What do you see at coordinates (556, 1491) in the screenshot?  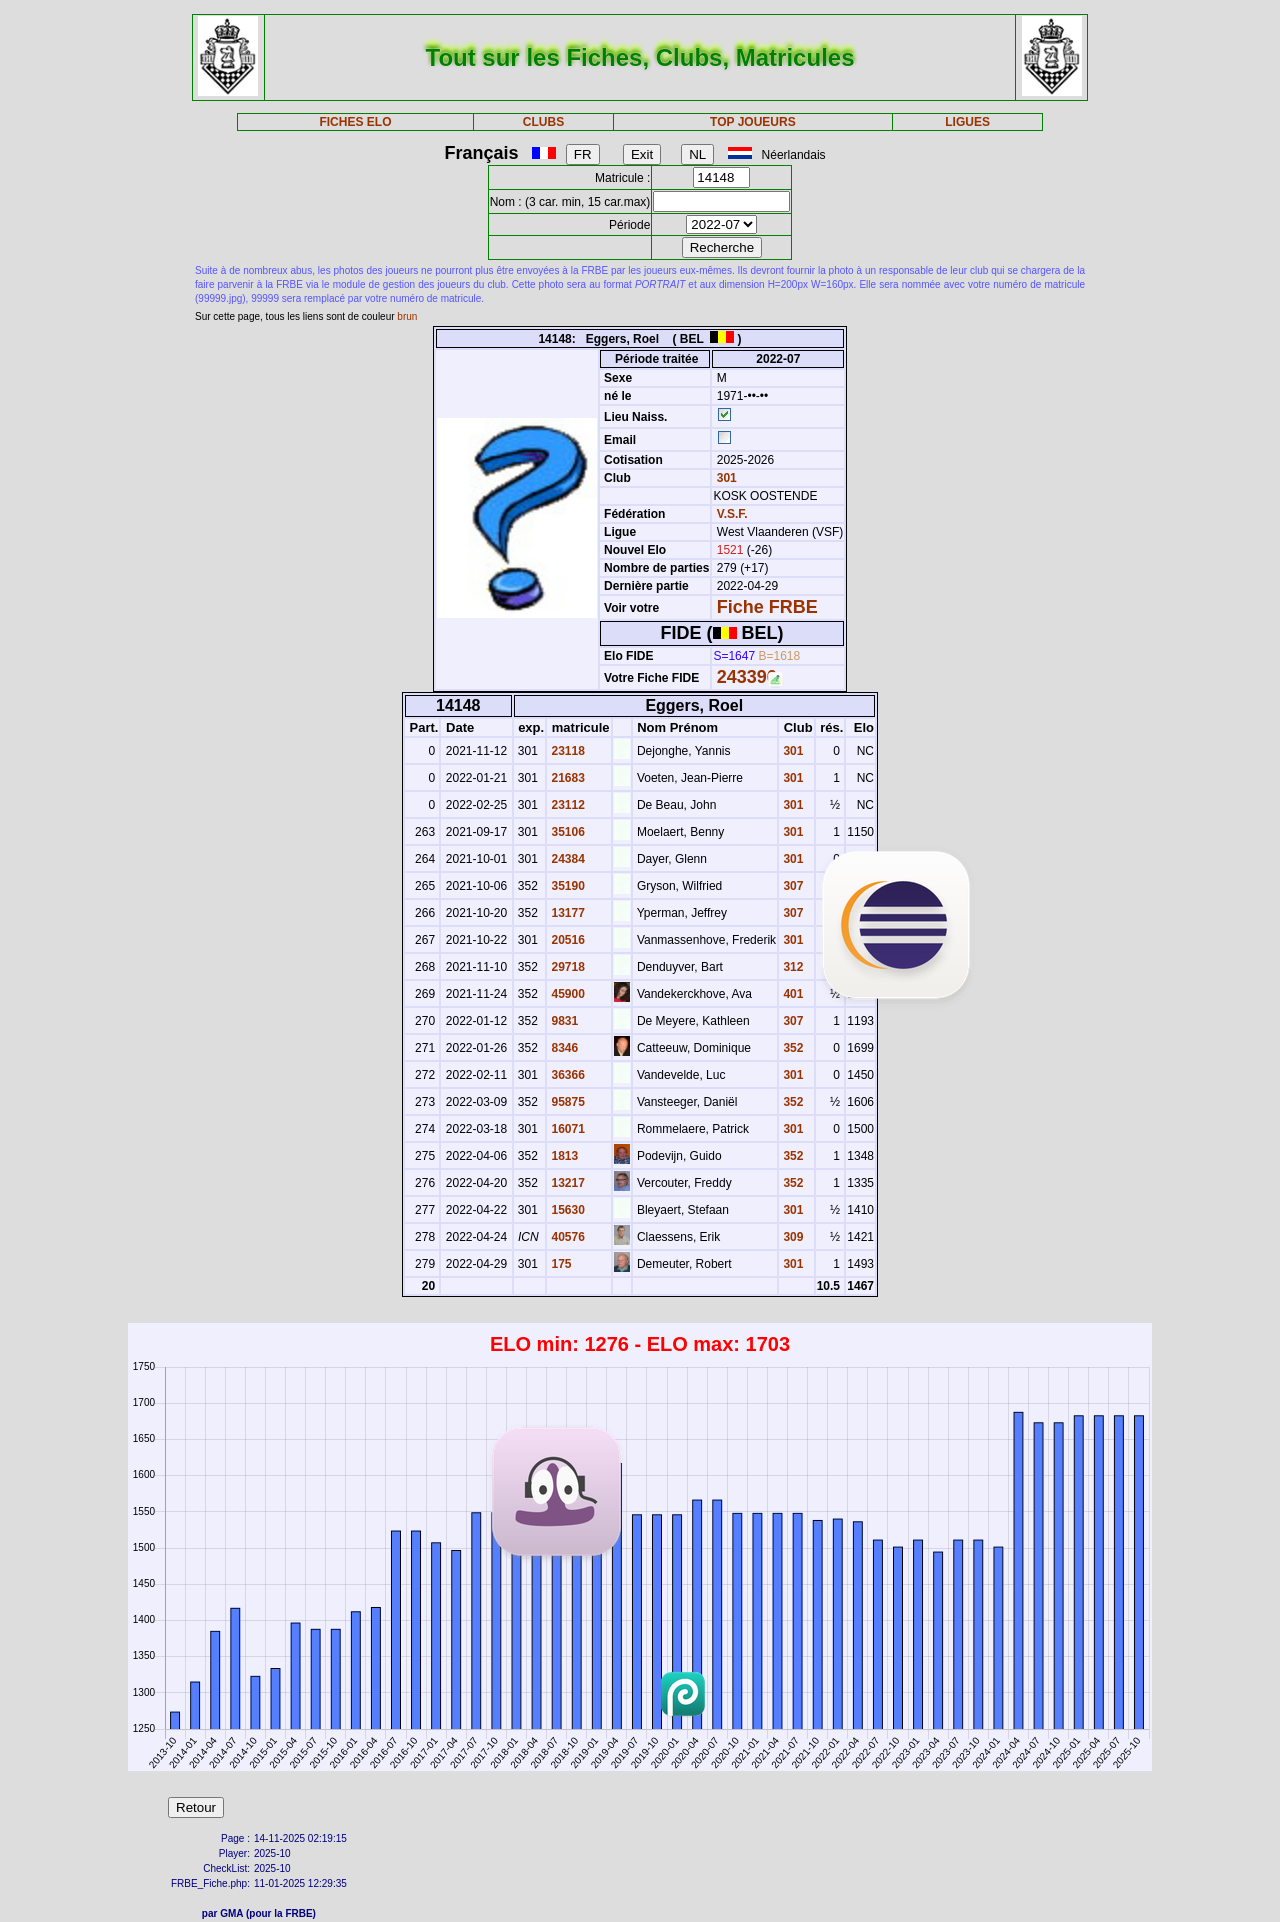 I see `open gpodder podcast manager` at bounding box center [556, 1491].